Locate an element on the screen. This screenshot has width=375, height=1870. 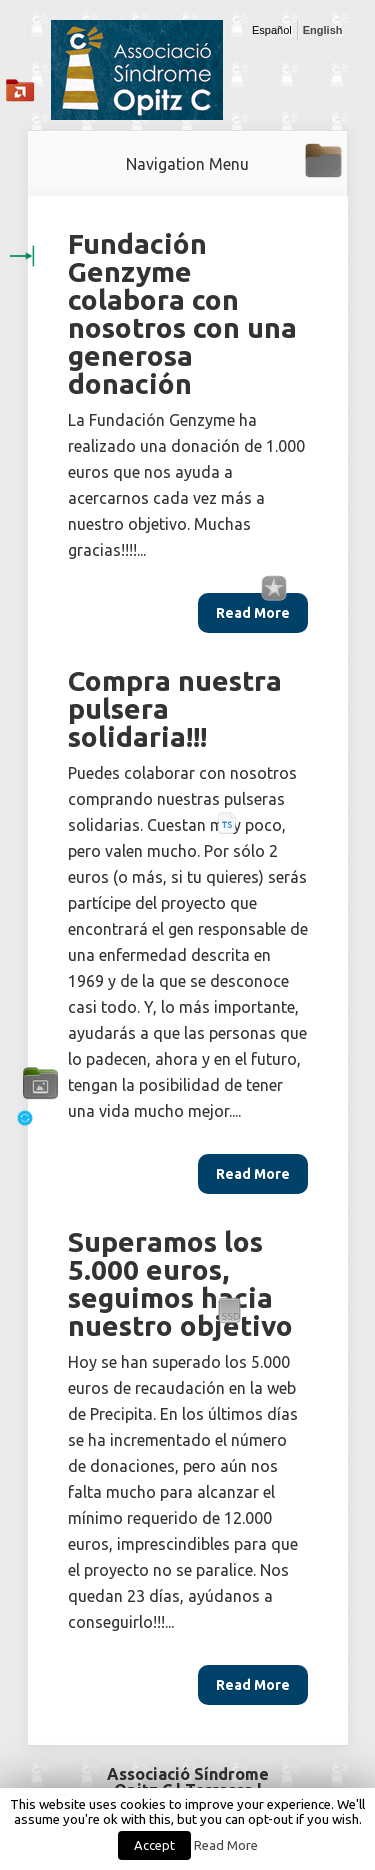
open the iTunes Store app is located at coordinates (274, 588).